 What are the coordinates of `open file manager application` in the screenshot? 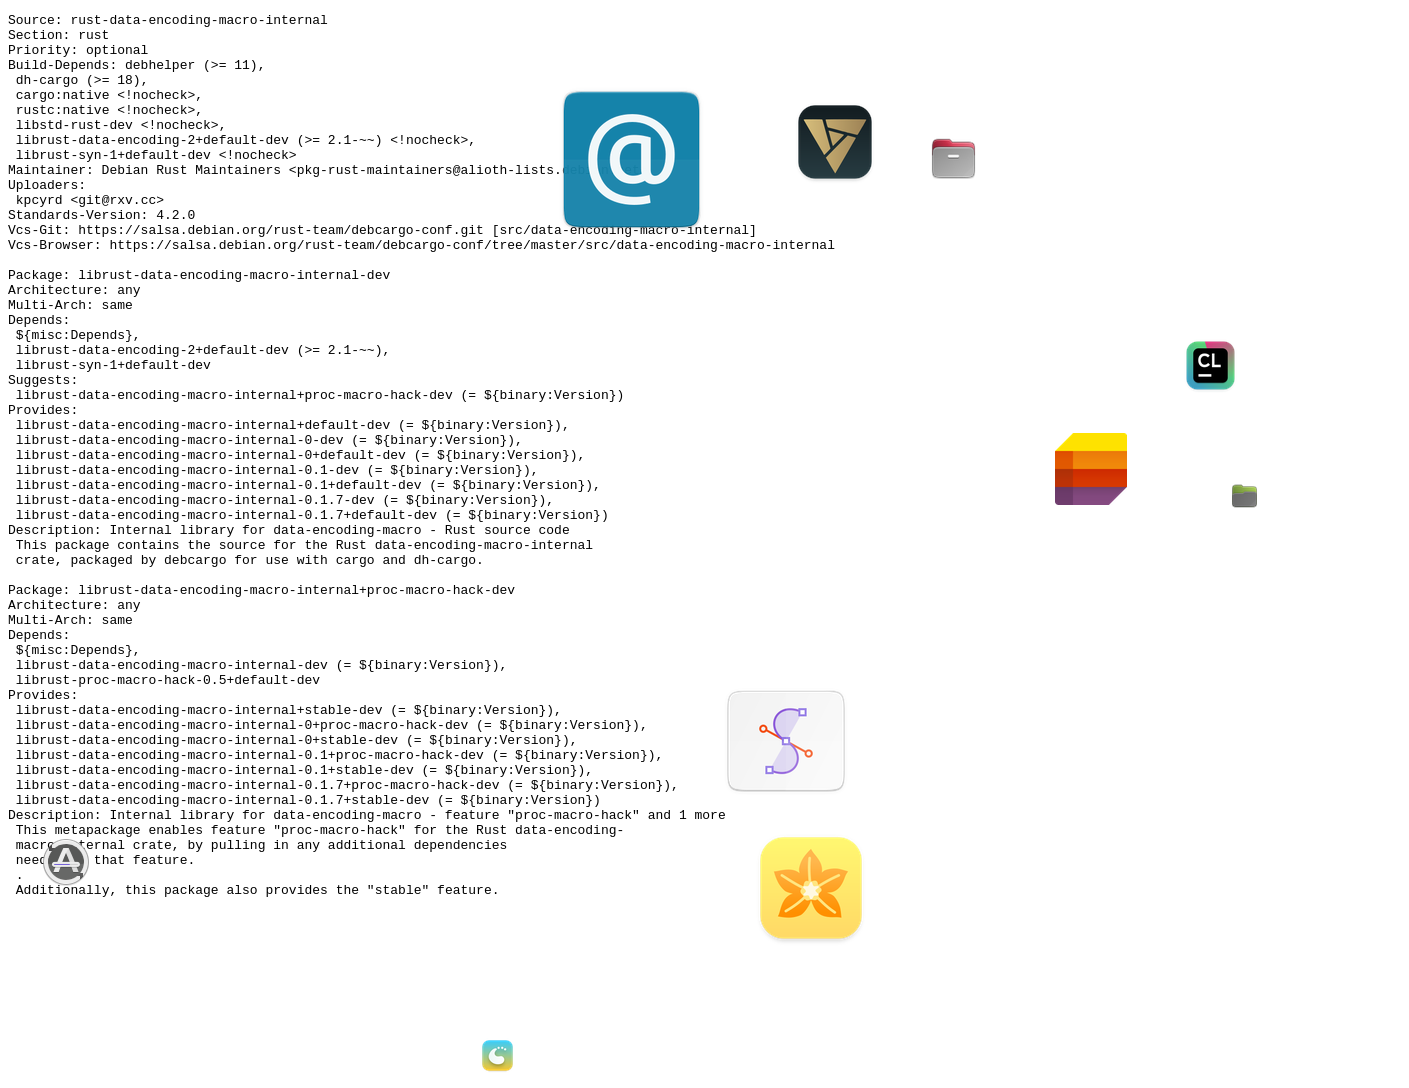 It's located at (953, 158).